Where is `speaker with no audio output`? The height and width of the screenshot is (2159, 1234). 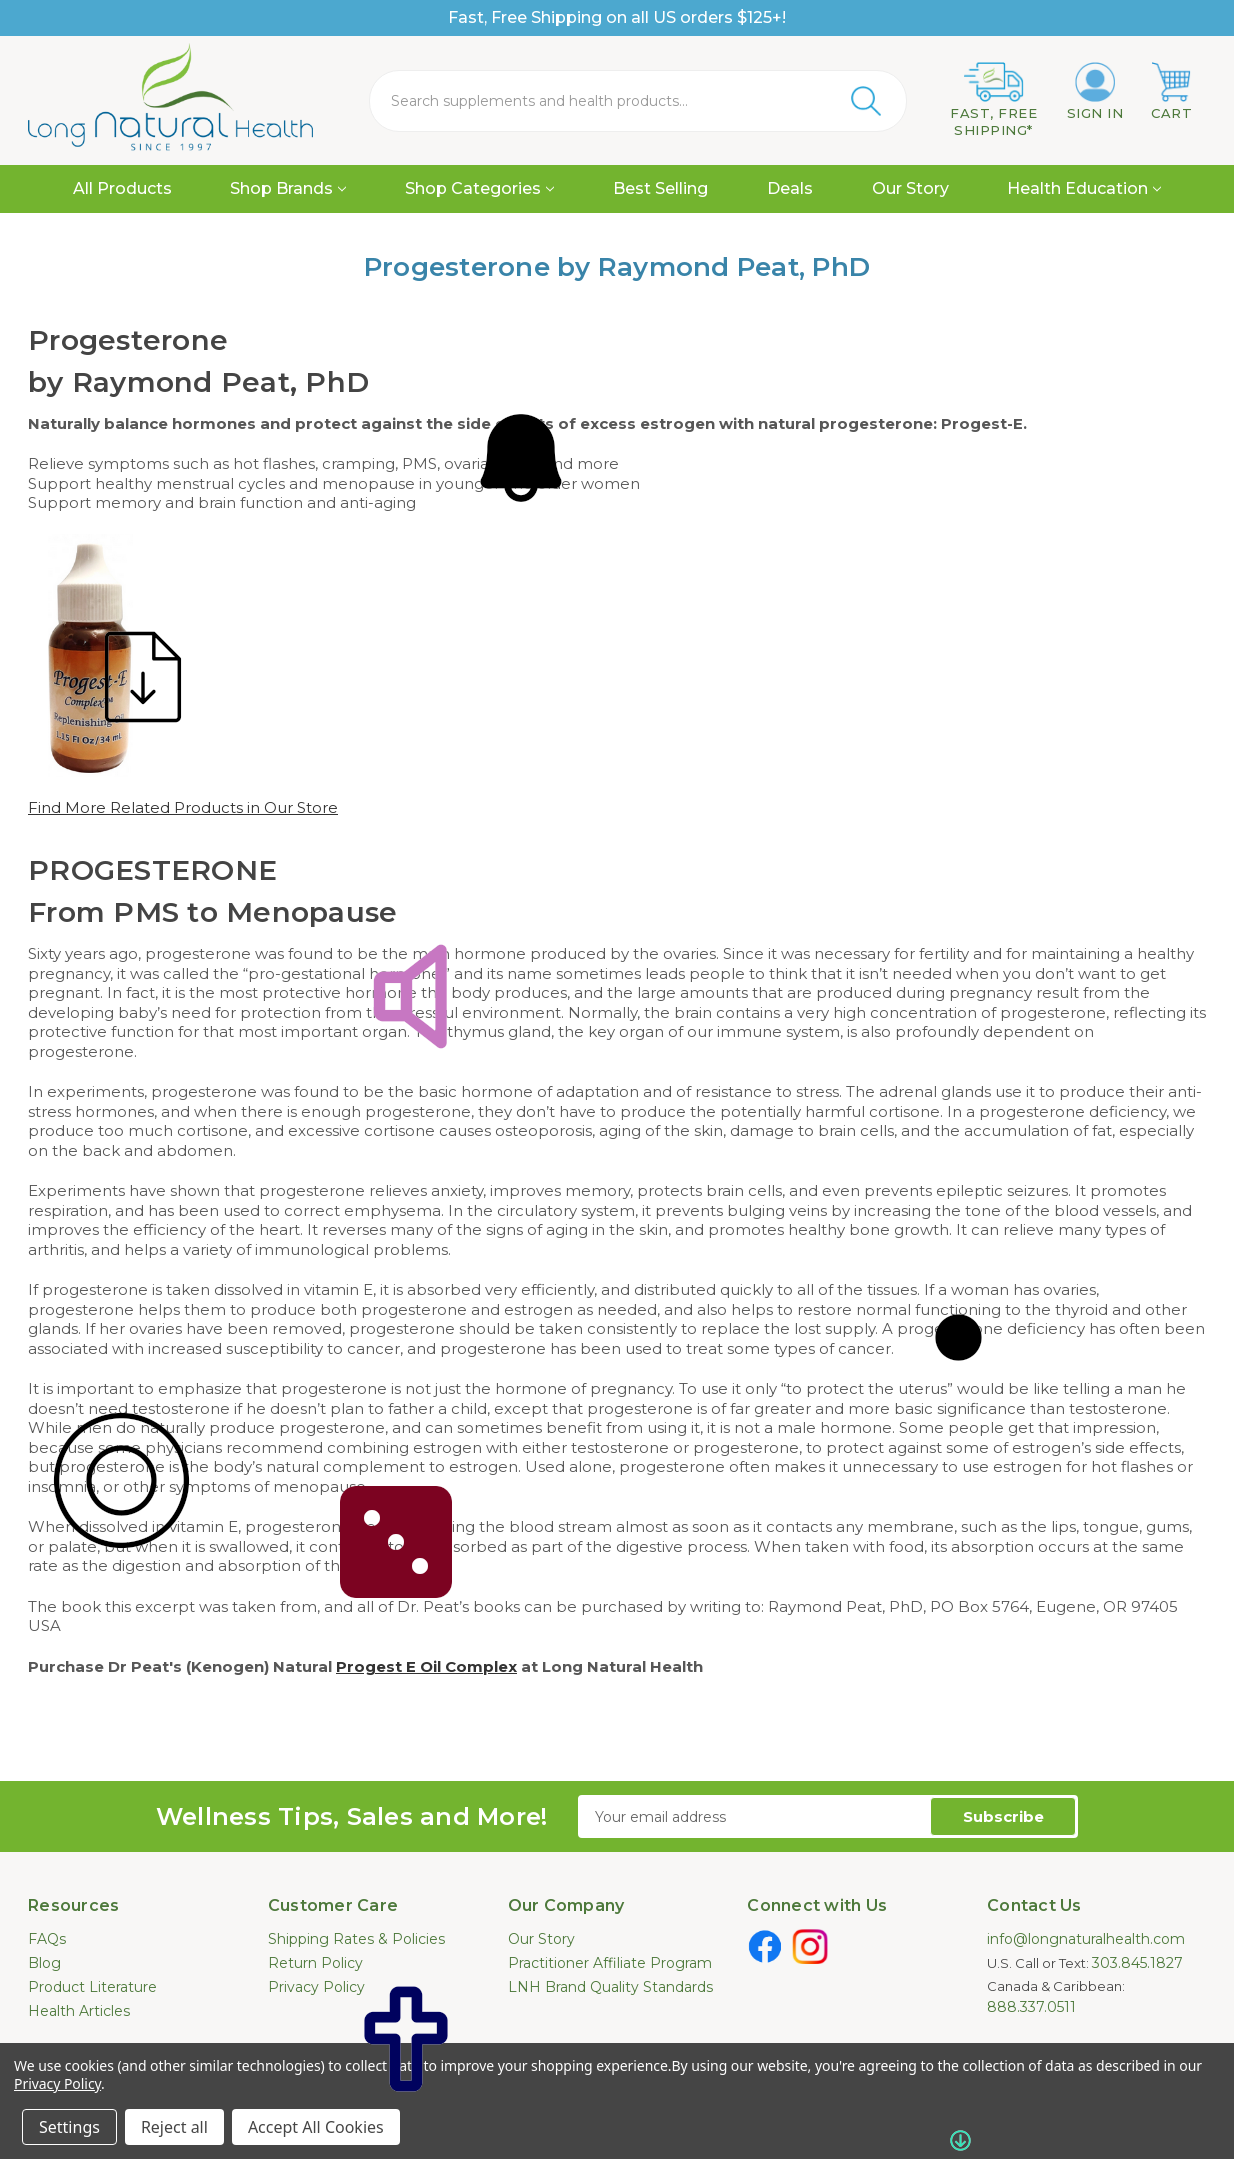
speaker with no audio output is located at coordinates (429, 996).